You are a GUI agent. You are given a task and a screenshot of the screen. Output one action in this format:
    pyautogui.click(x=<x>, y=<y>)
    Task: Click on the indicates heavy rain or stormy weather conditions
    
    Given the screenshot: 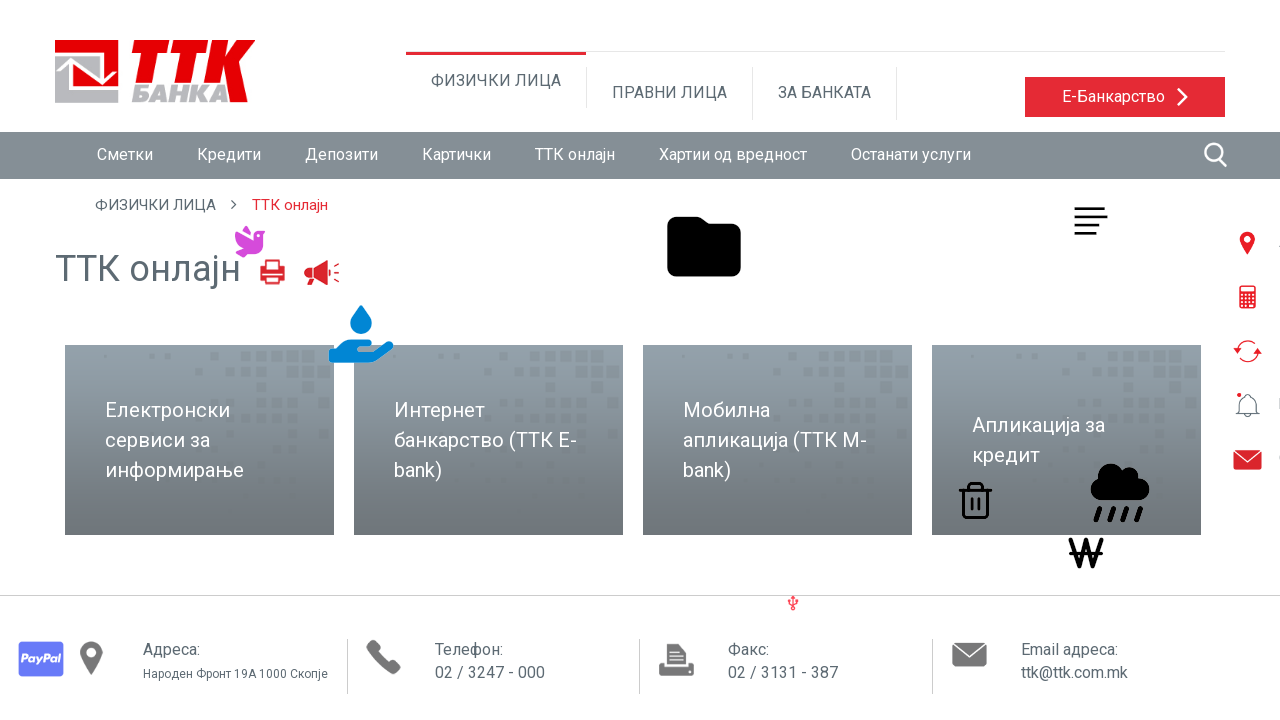 What is the action you would take?
    pyautogui.click(x=1120, y=493)
    